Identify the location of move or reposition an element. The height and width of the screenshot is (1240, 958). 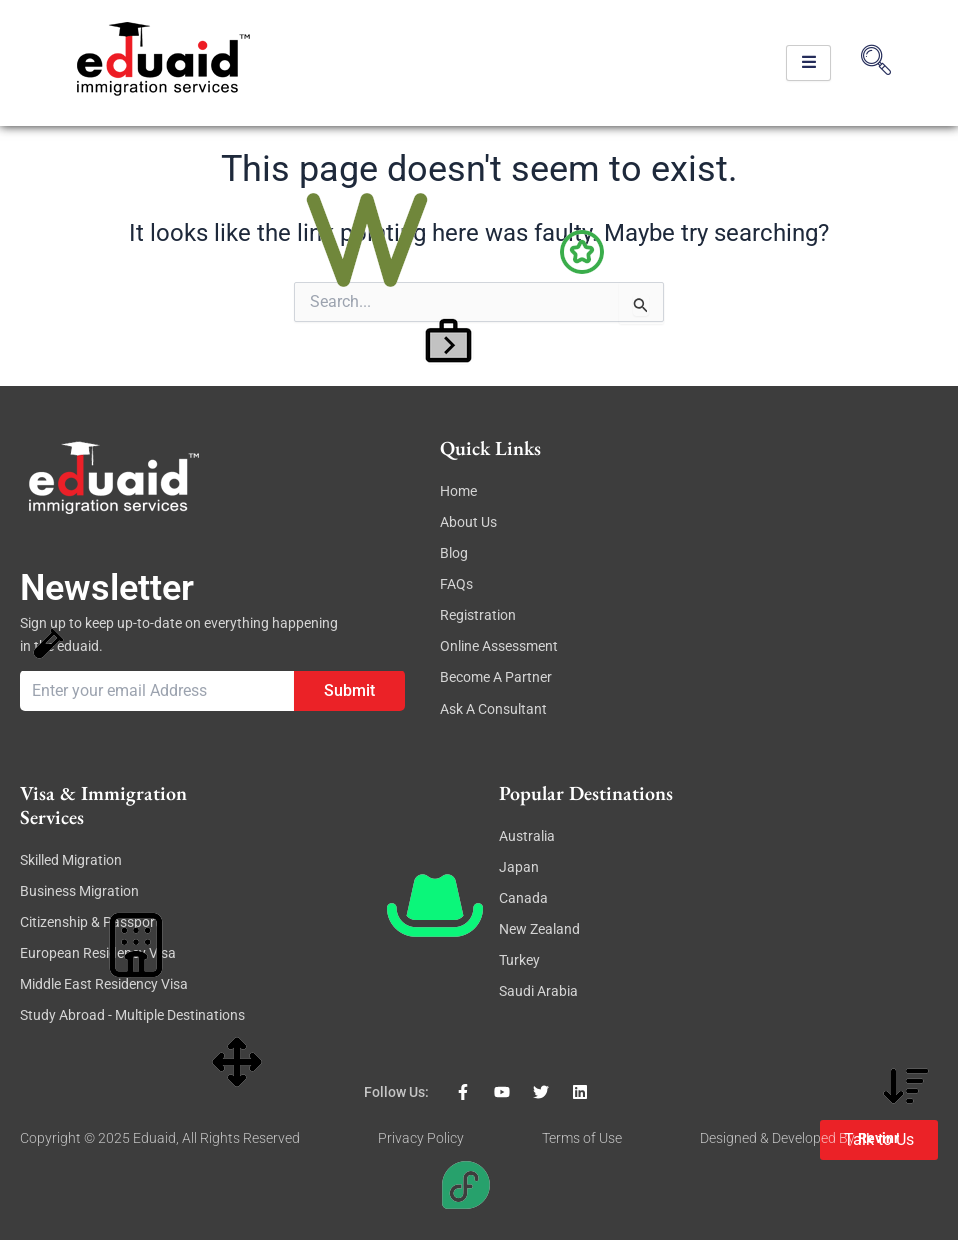
(237, 1062).